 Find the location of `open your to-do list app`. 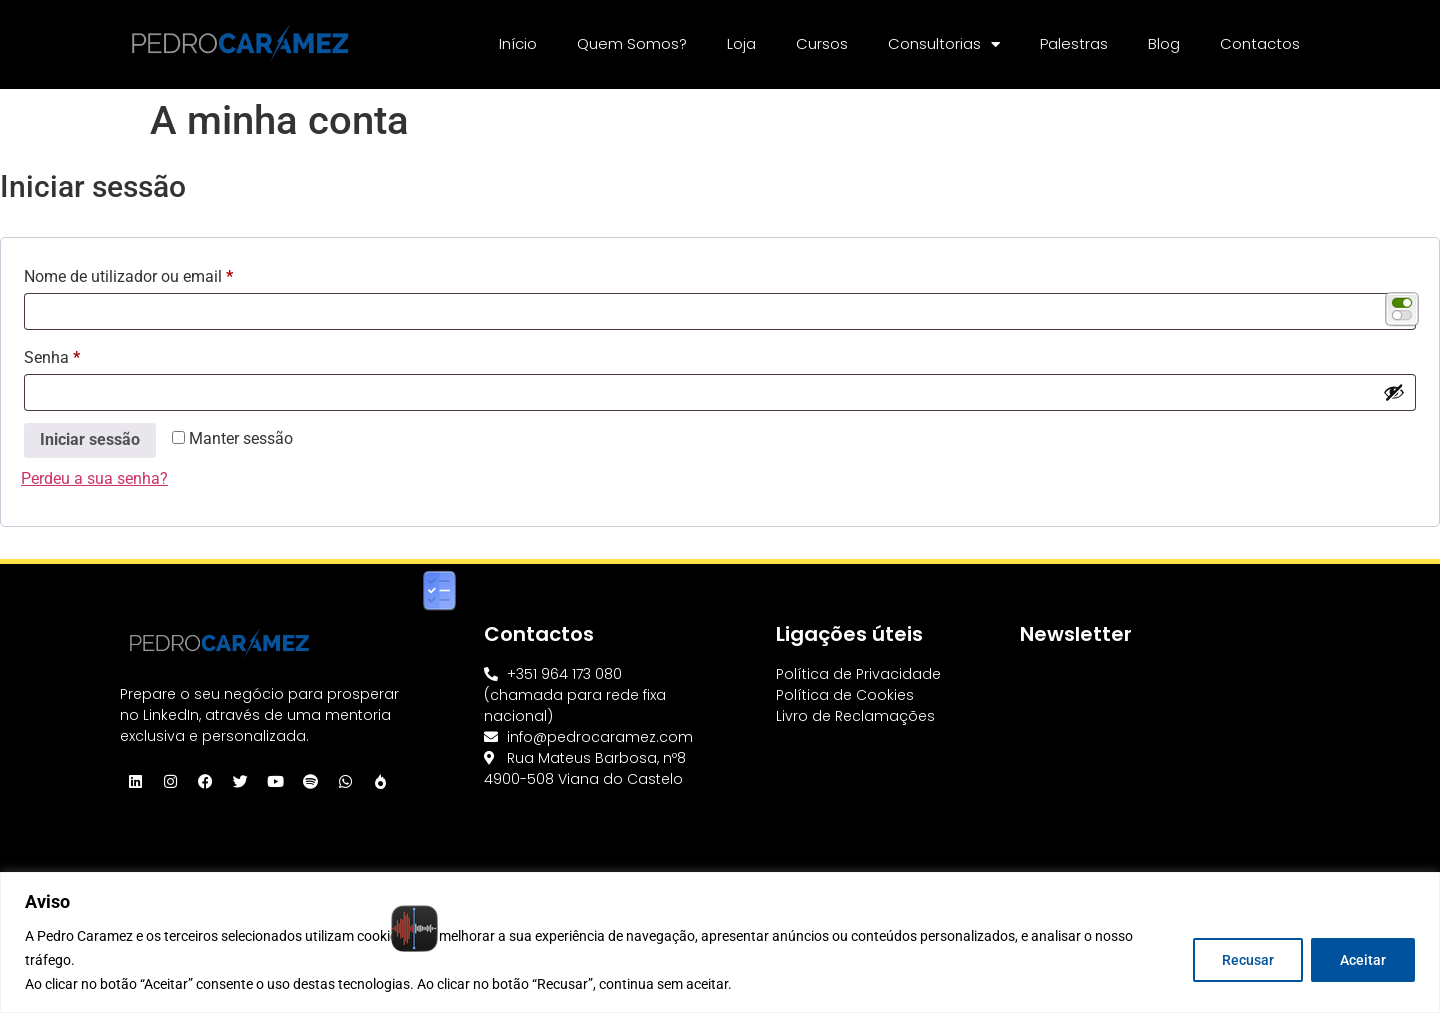

open your to-do list app is located at coordinates (439, 590).